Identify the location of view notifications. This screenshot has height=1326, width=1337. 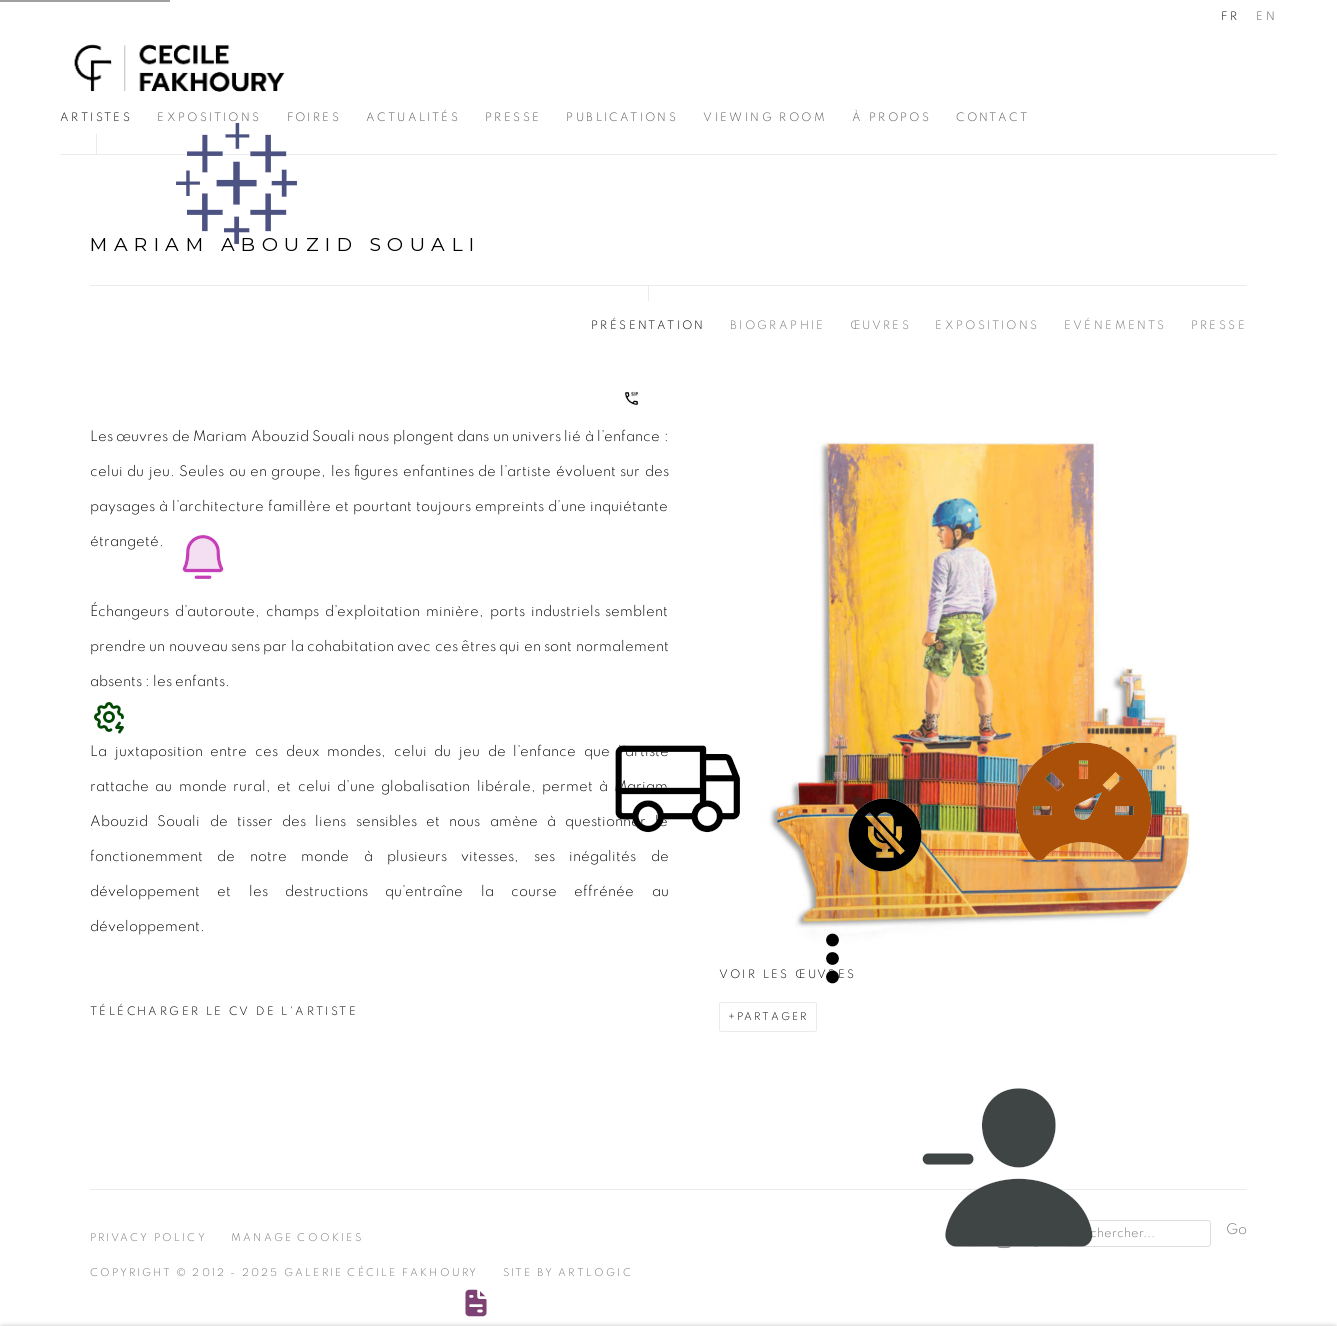
(203, 557).